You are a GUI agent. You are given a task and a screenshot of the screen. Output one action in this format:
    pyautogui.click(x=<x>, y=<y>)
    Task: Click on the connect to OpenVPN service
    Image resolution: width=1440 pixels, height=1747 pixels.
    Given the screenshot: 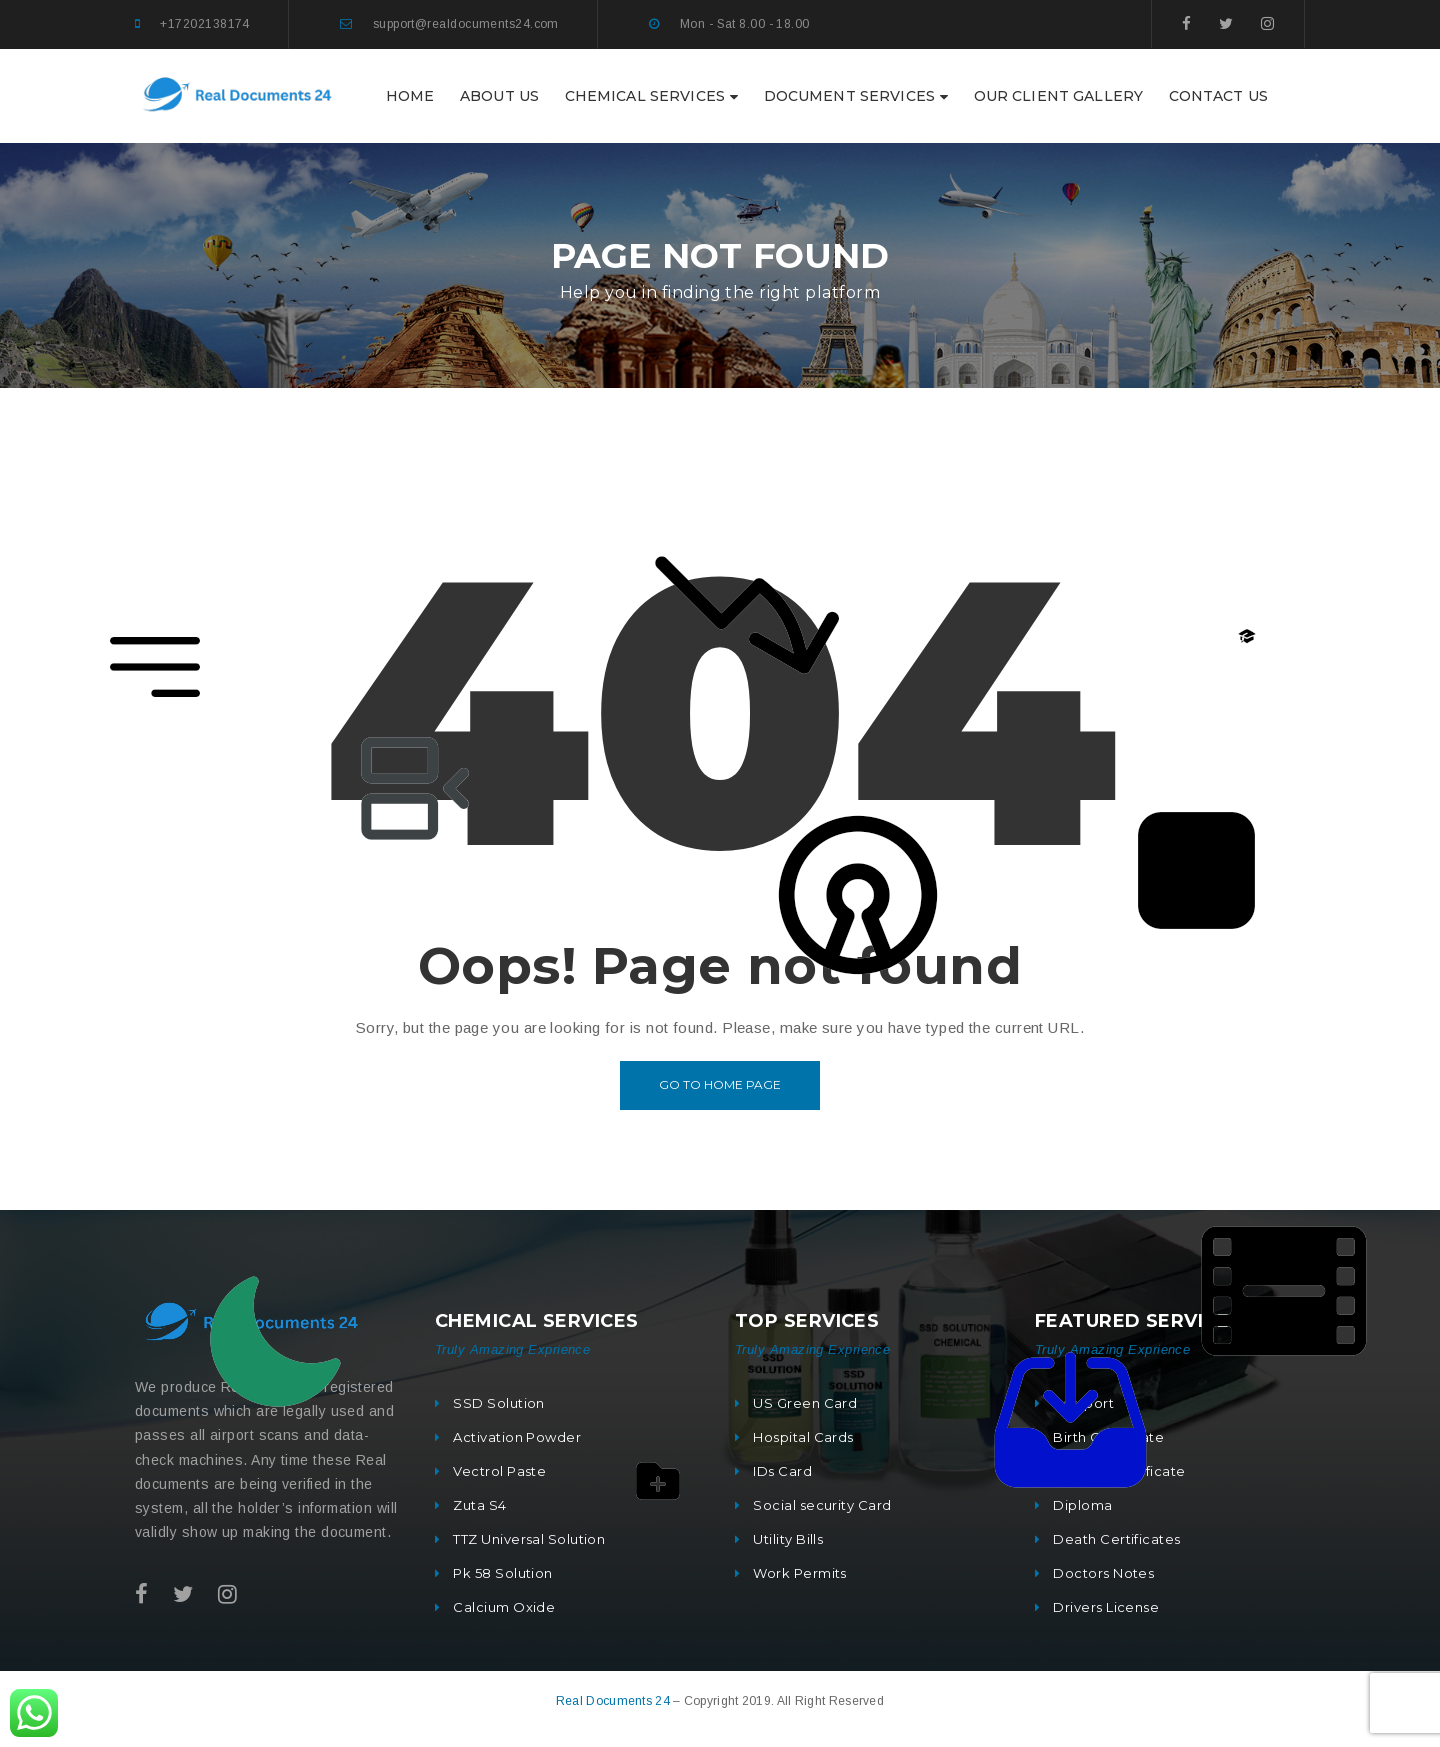 What is the action you would take?
    pyautogui.click(x=858, y=895)
    